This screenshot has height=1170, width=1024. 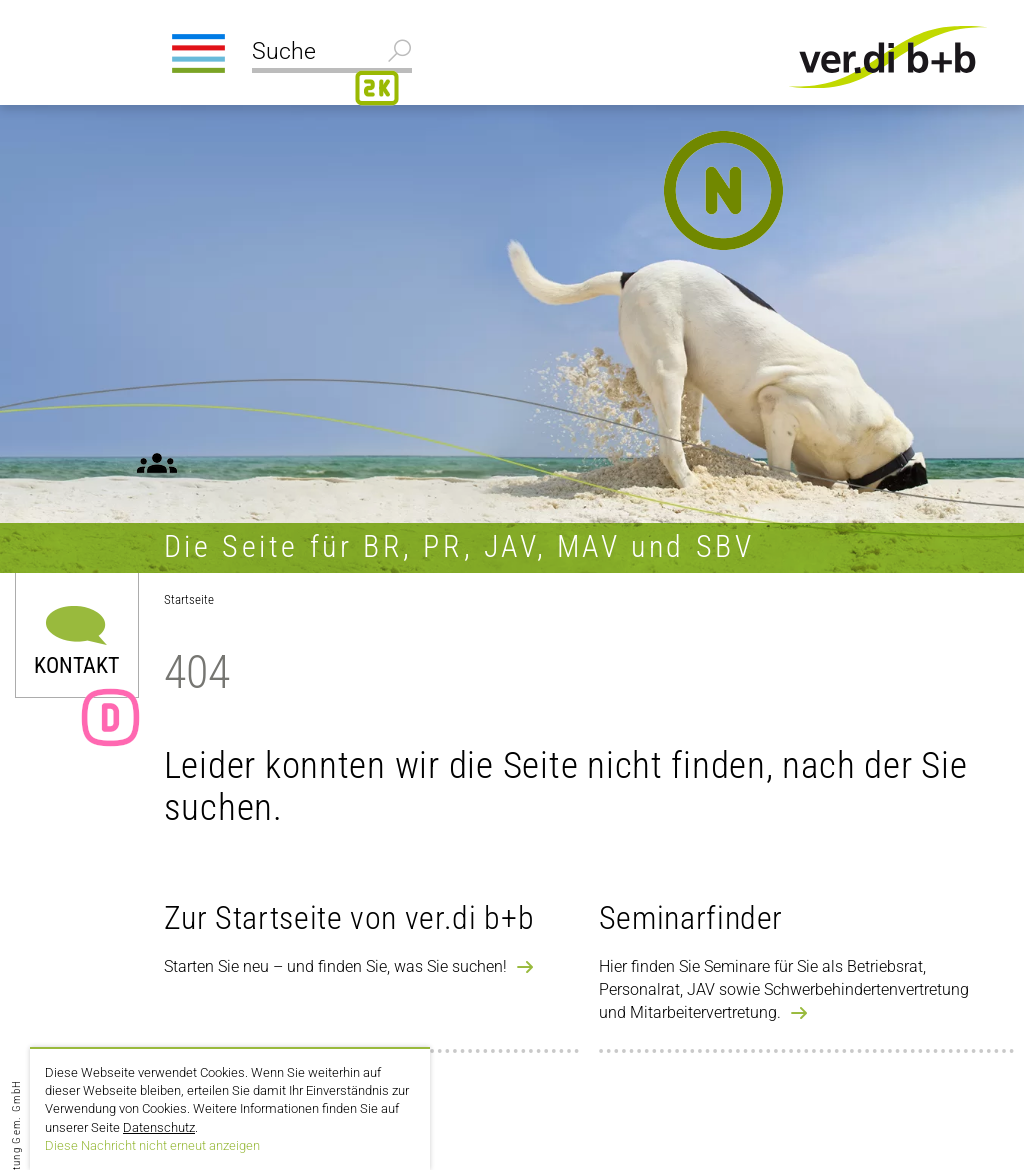 What do you see at coordinates (157, 463) in the screenshot?
I see `view or manage groups` at bounding box center [157, 463].